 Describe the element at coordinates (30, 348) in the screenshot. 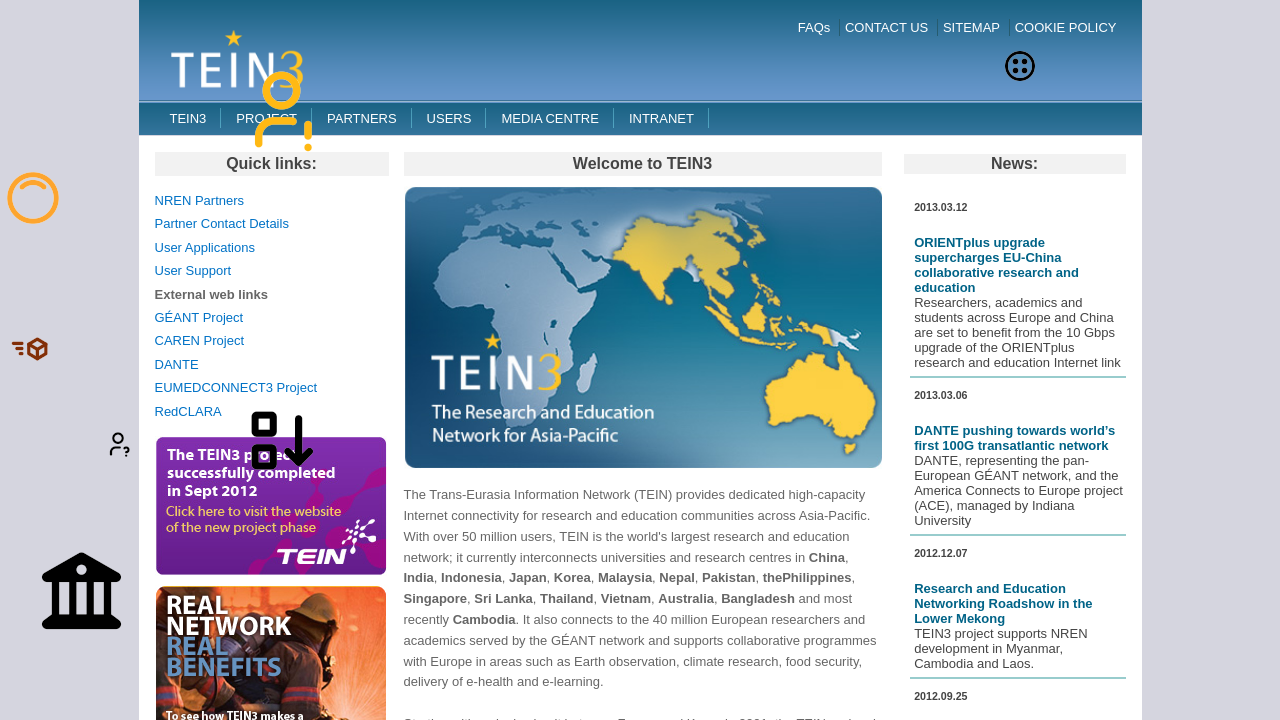

I see `send or ship a package` at that location.